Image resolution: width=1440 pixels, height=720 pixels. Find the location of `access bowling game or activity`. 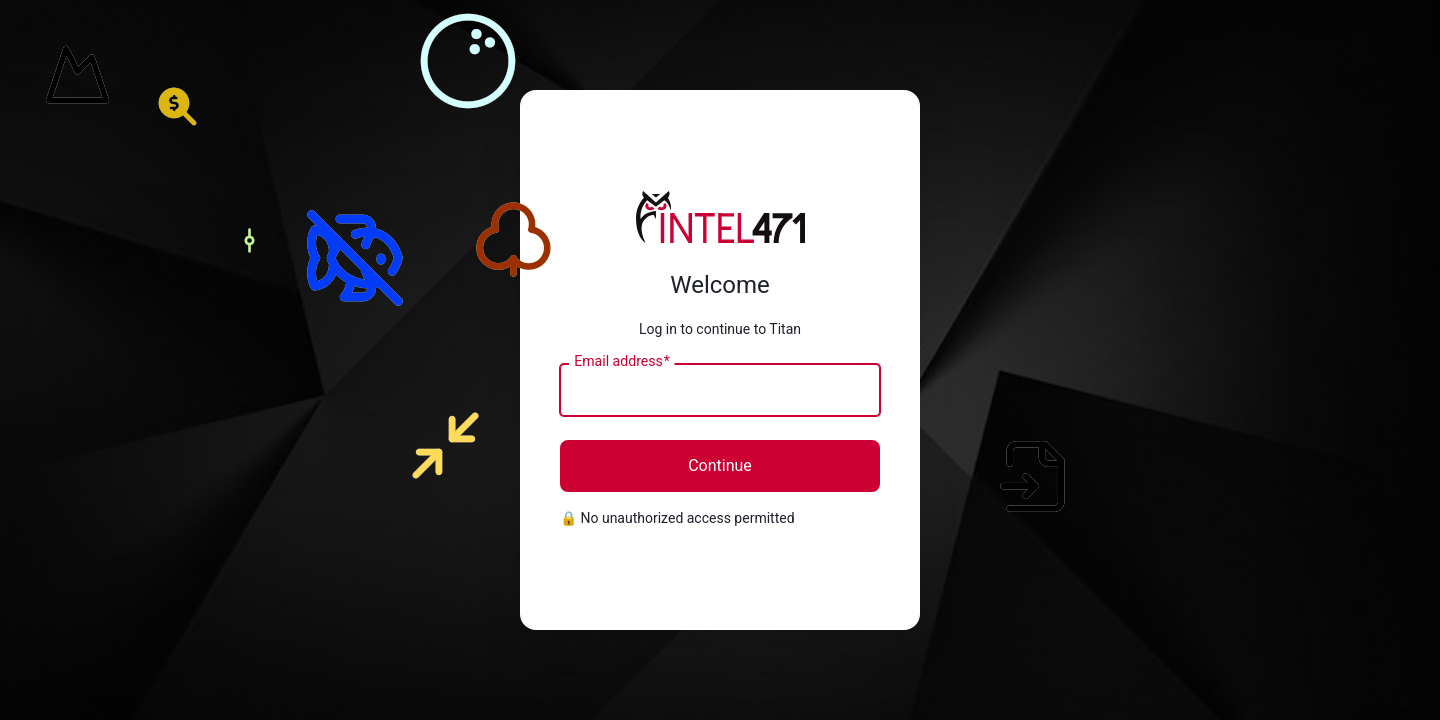

access bowling game or activity is located at coordinates (468, 61).